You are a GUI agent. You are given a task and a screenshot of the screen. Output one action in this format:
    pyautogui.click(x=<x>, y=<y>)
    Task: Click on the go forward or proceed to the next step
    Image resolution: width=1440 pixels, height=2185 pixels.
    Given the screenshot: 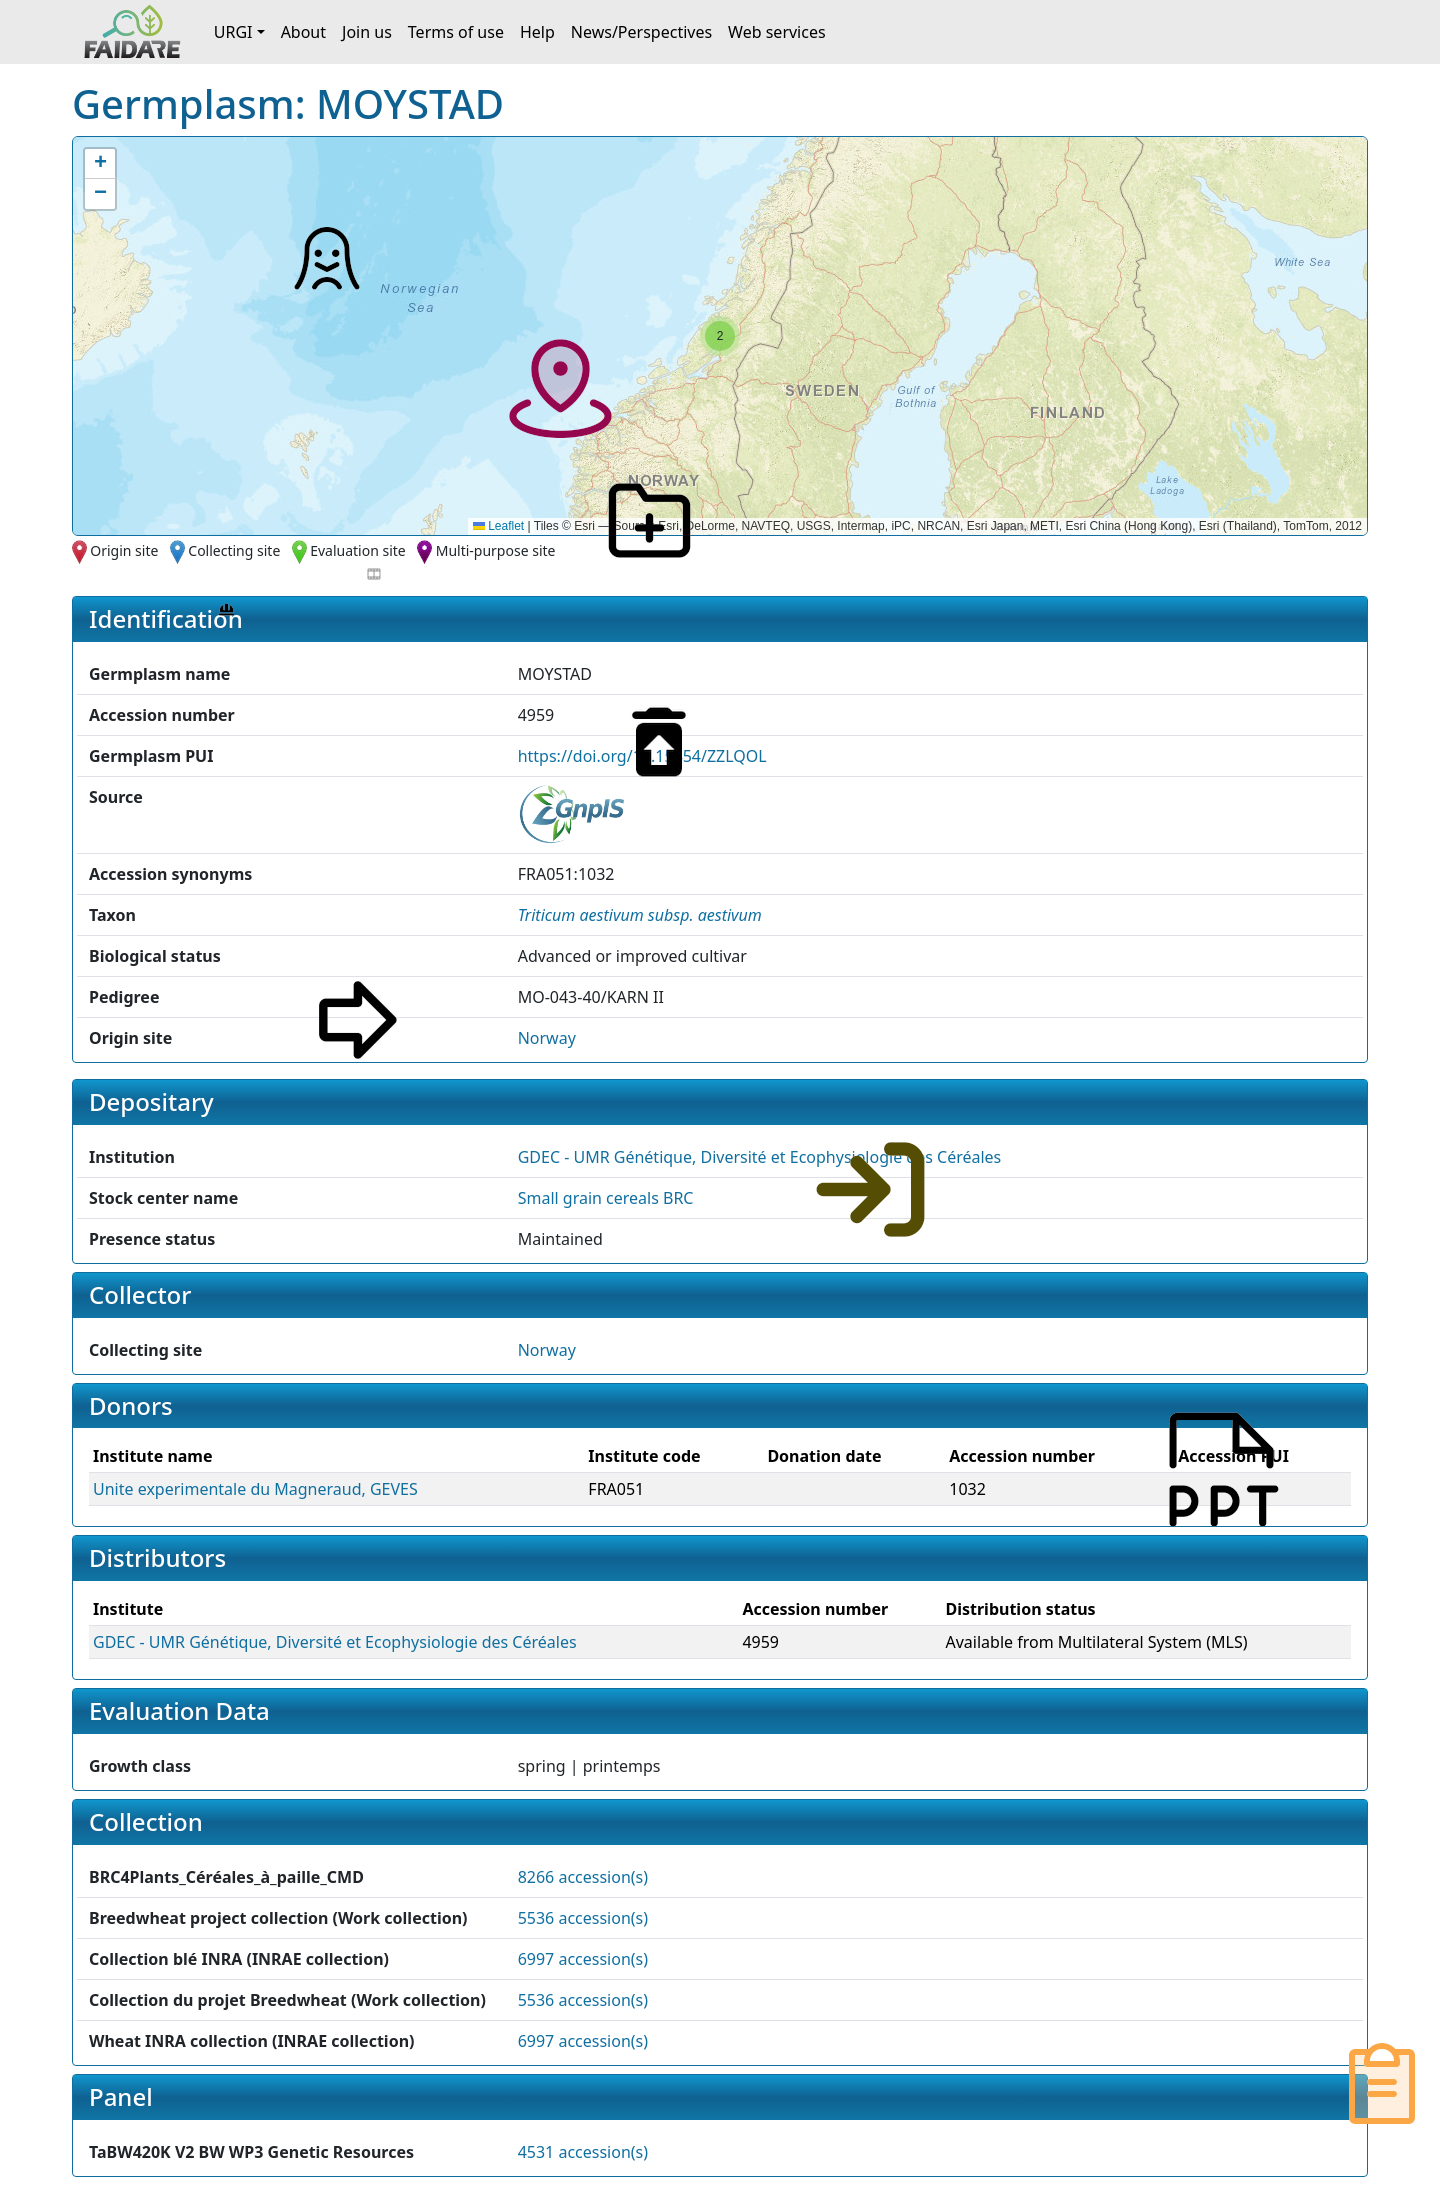 What is the action you would take?
    pyautogui.click(x=355, y=1020)
    